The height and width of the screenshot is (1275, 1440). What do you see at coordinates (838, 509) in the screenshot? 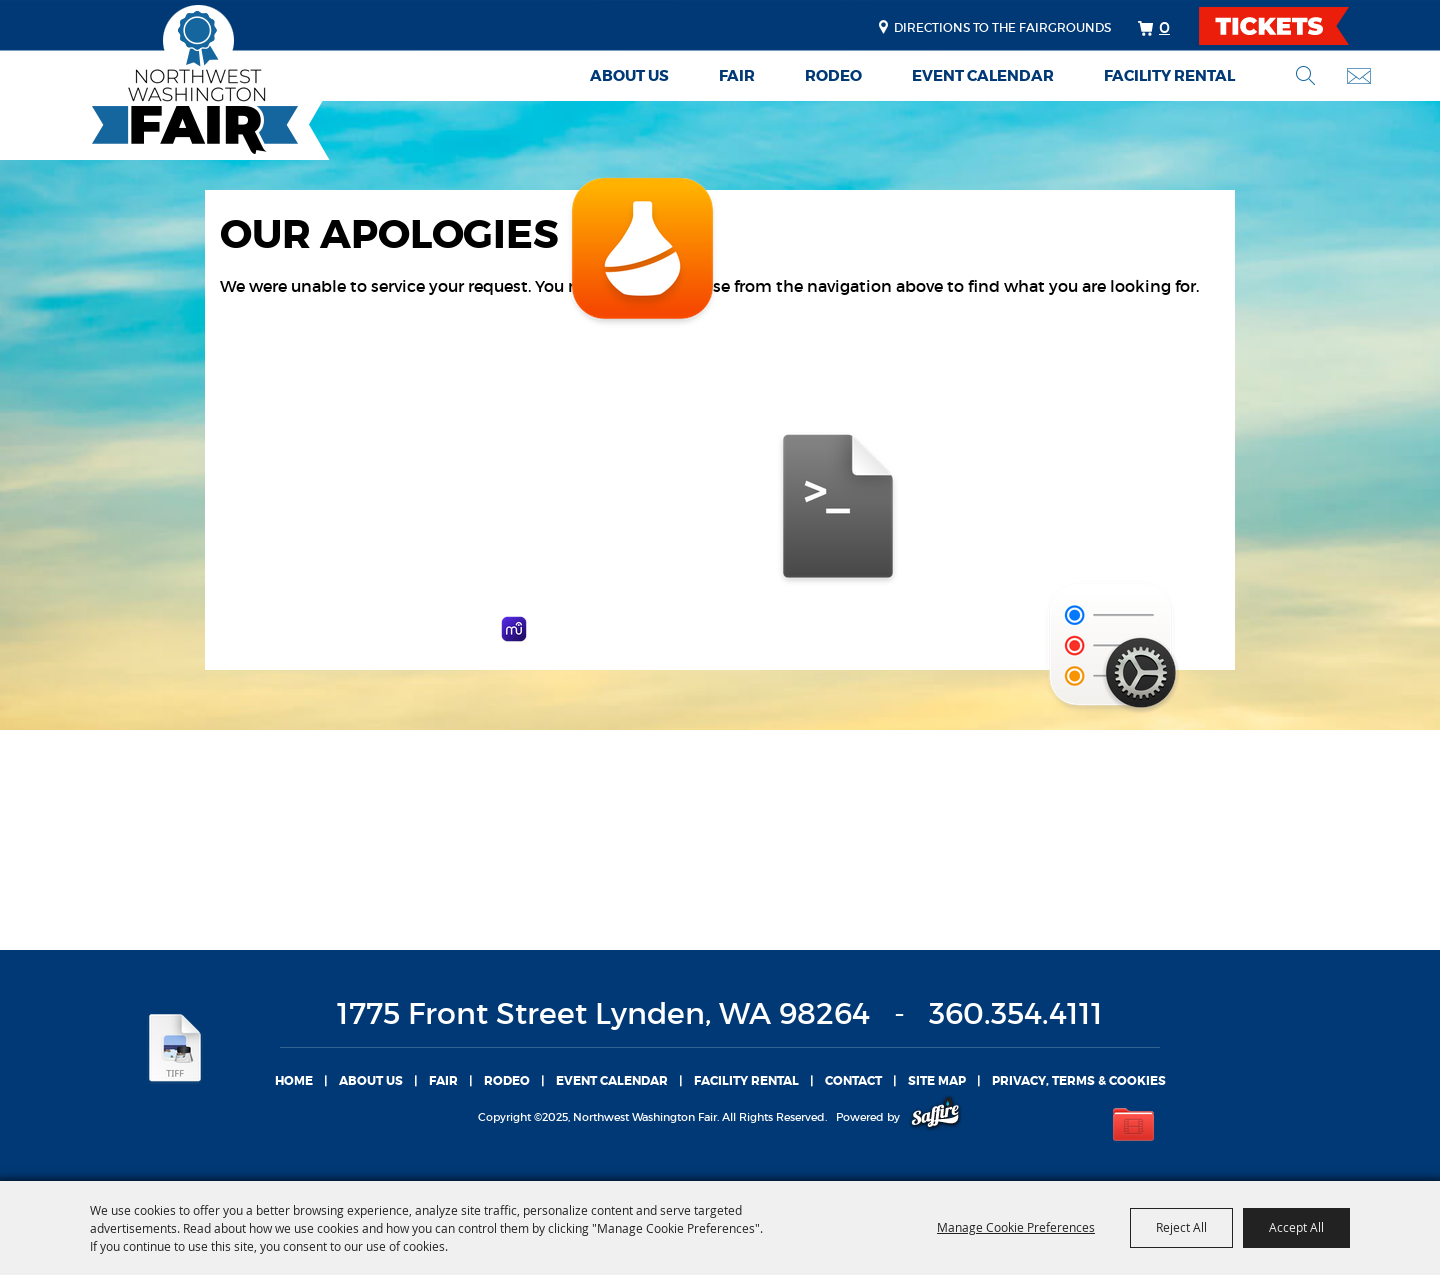
I see `a shell script or command line executable file` at bounding box center [838, 509].